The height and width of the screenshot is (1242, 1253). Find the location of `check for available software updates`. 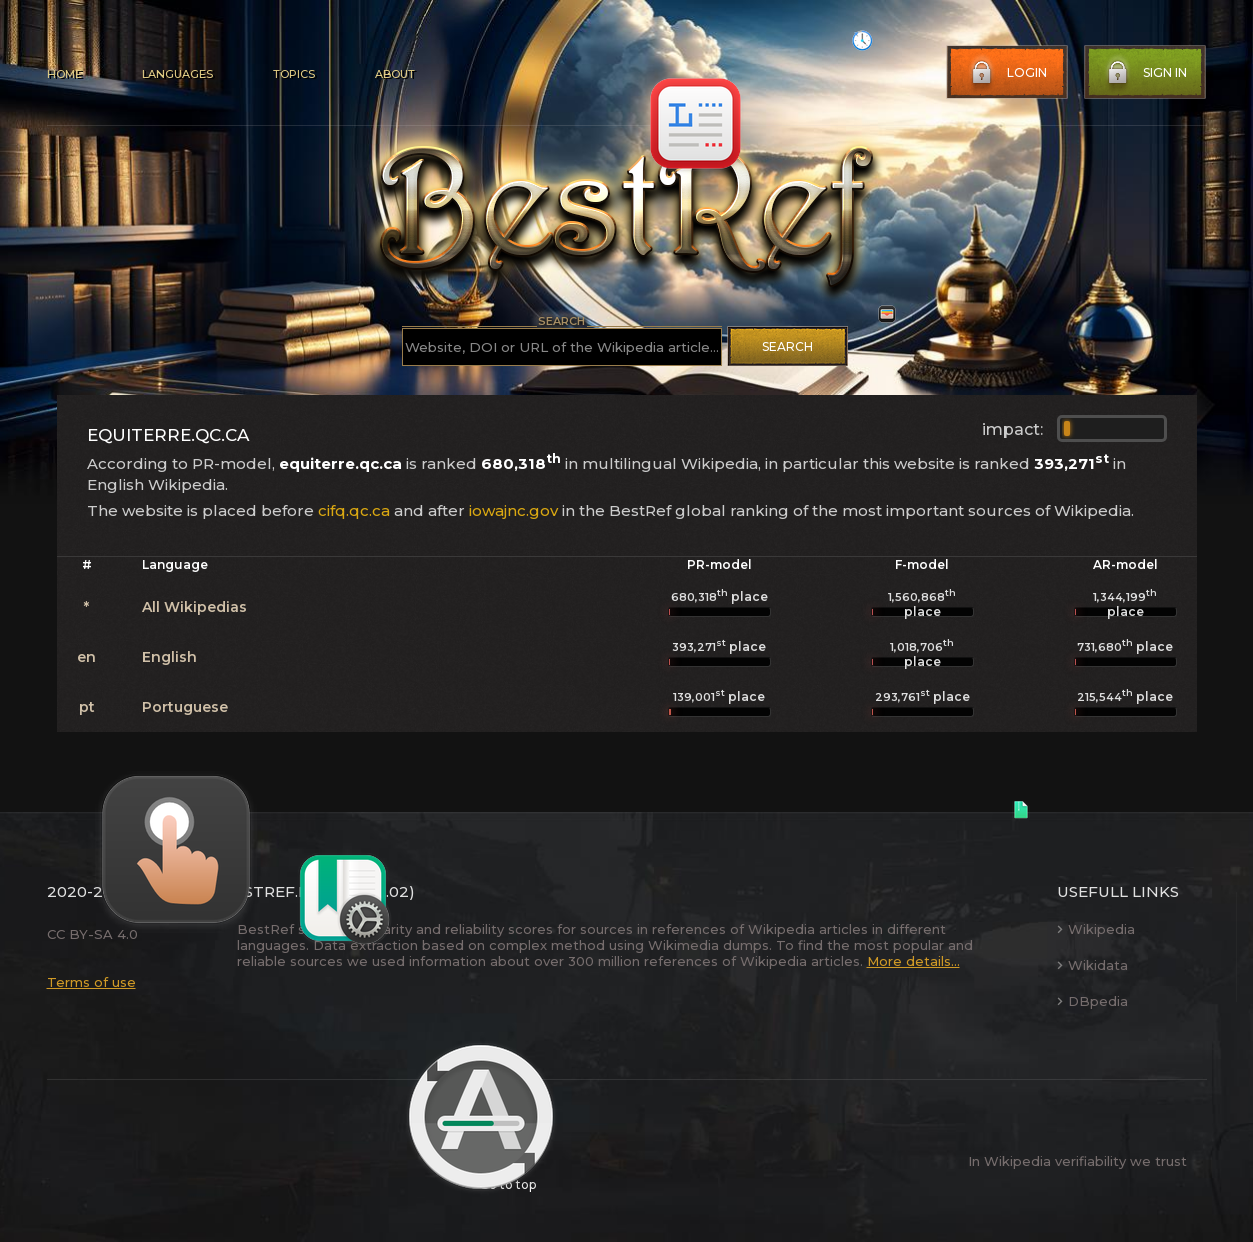

check for available software updates is located at coordinates (481, 1117).